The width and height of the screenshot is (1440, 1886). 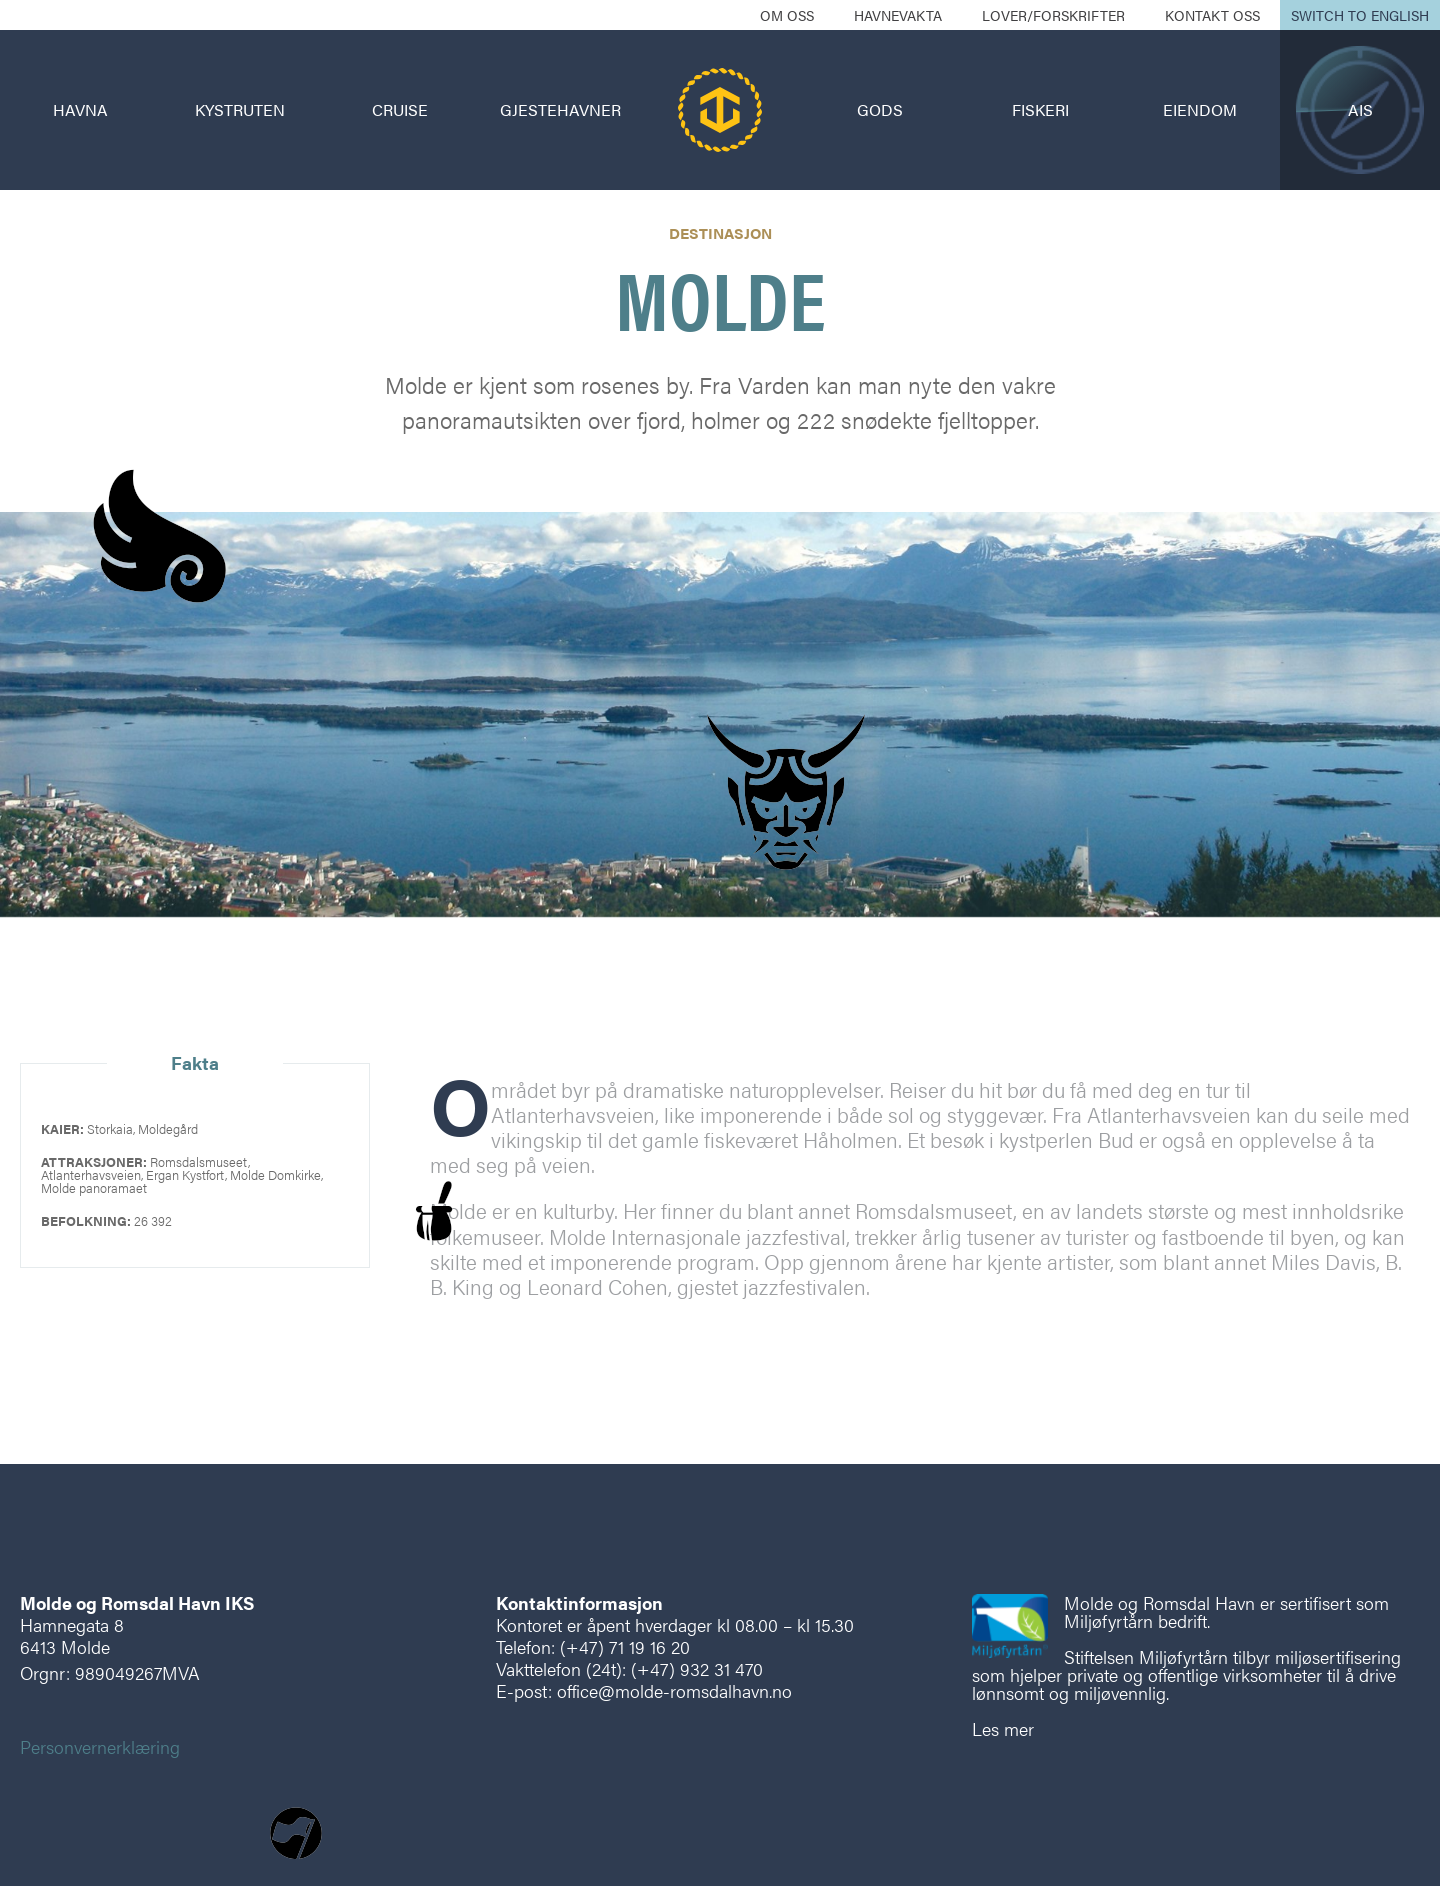 I want to click on select oni character or avatar, so click(x=786, y=792).